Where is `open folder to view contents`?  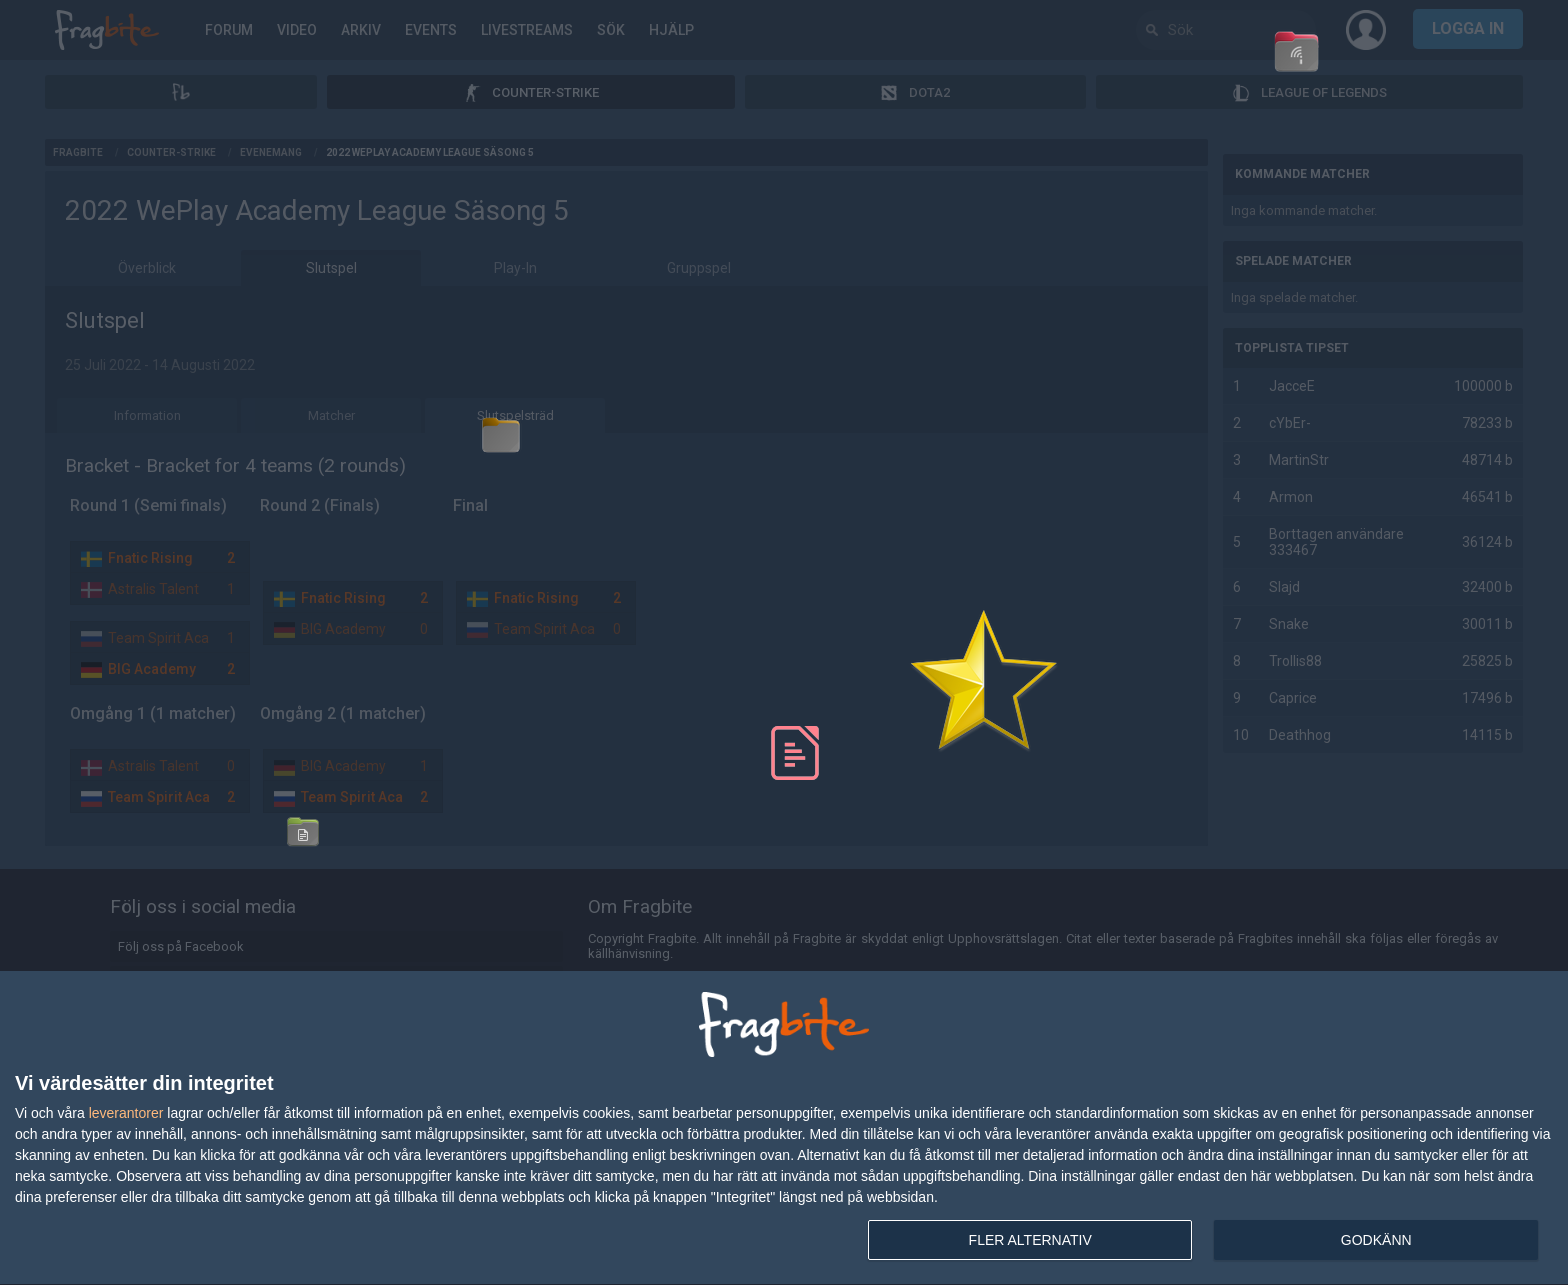 open folder to view contents is located at coordinates (501, 435).